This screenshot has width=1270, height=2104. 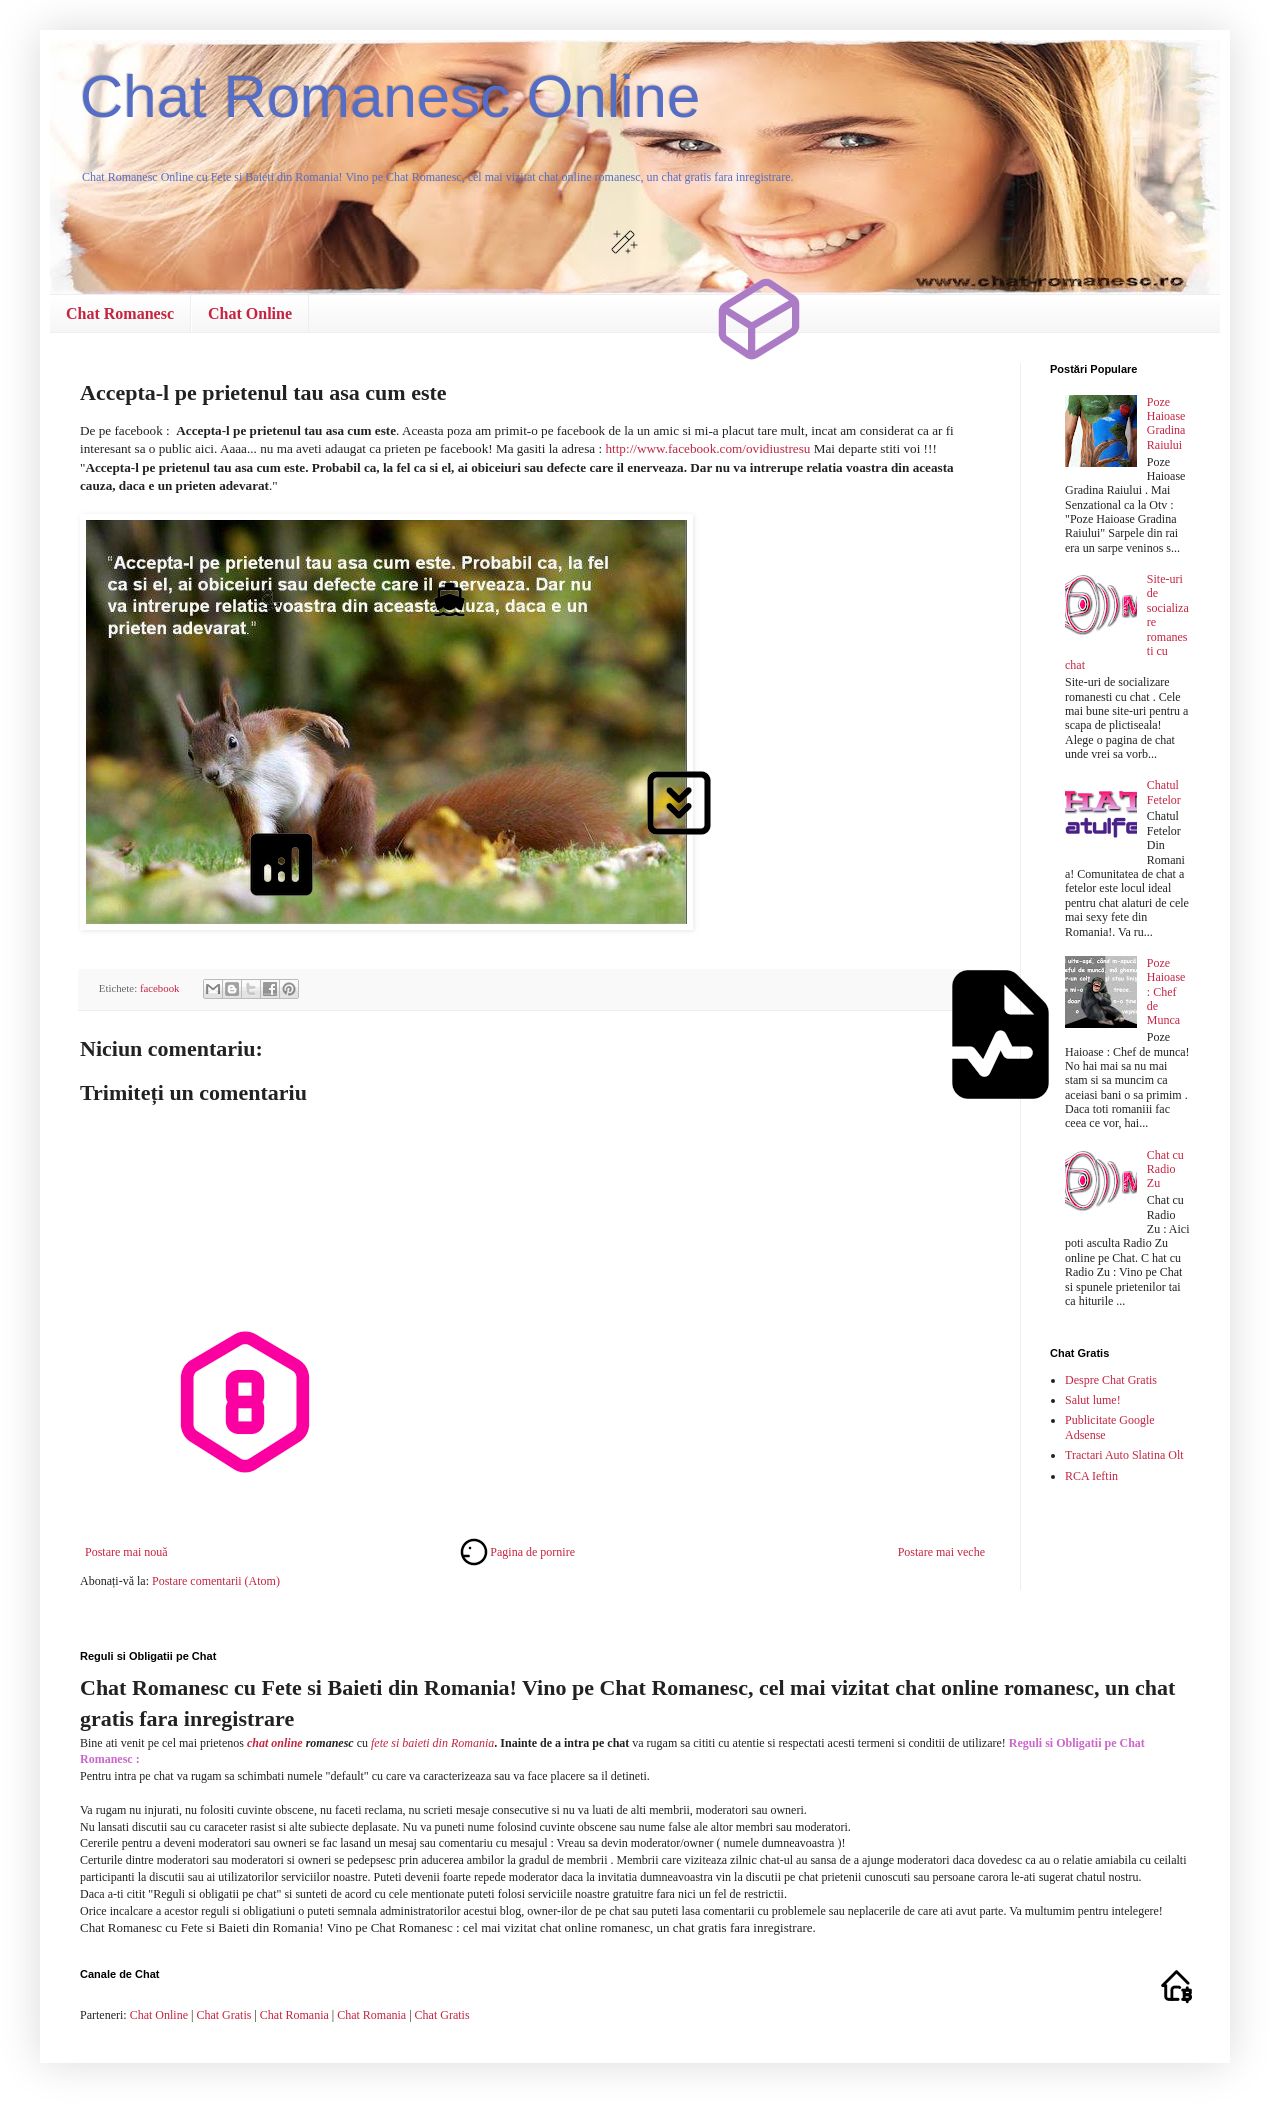 What do you see at coordinates (449, 599) in the screenshot?
I see `get directions by ferry or boat` at bounding box center [449, 599].